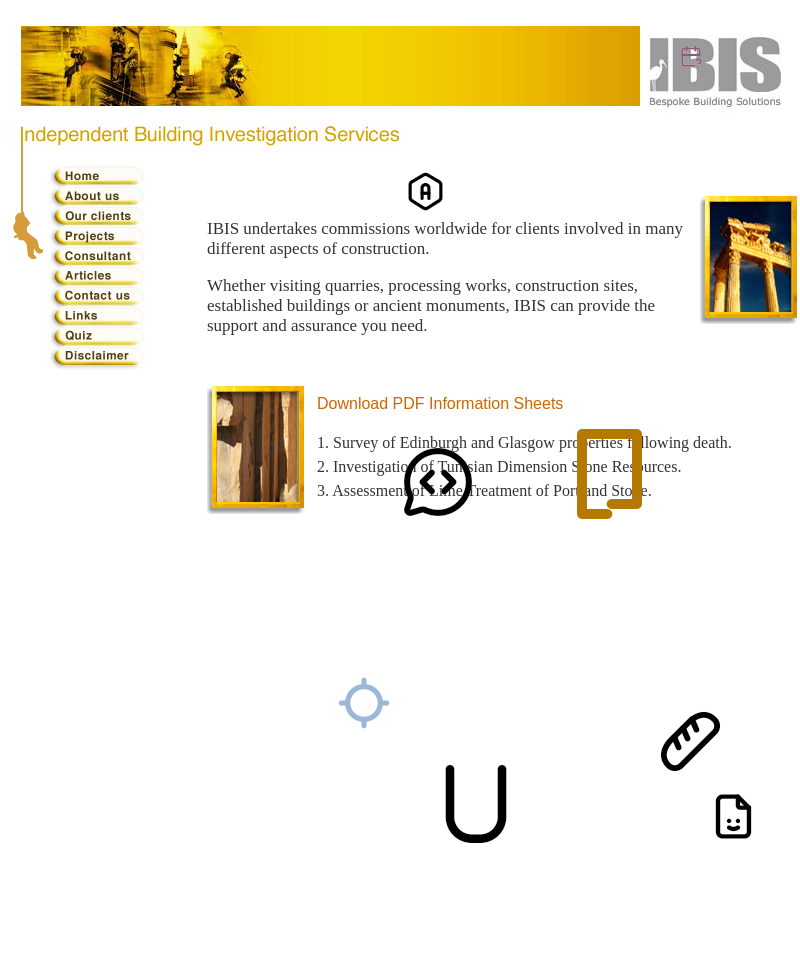 The width and height of the screenshot is (800, 958). Describe the element at coordinates (476, 804) in the screenshot. I see `represents the letter U in text or keyboard input` at that location.